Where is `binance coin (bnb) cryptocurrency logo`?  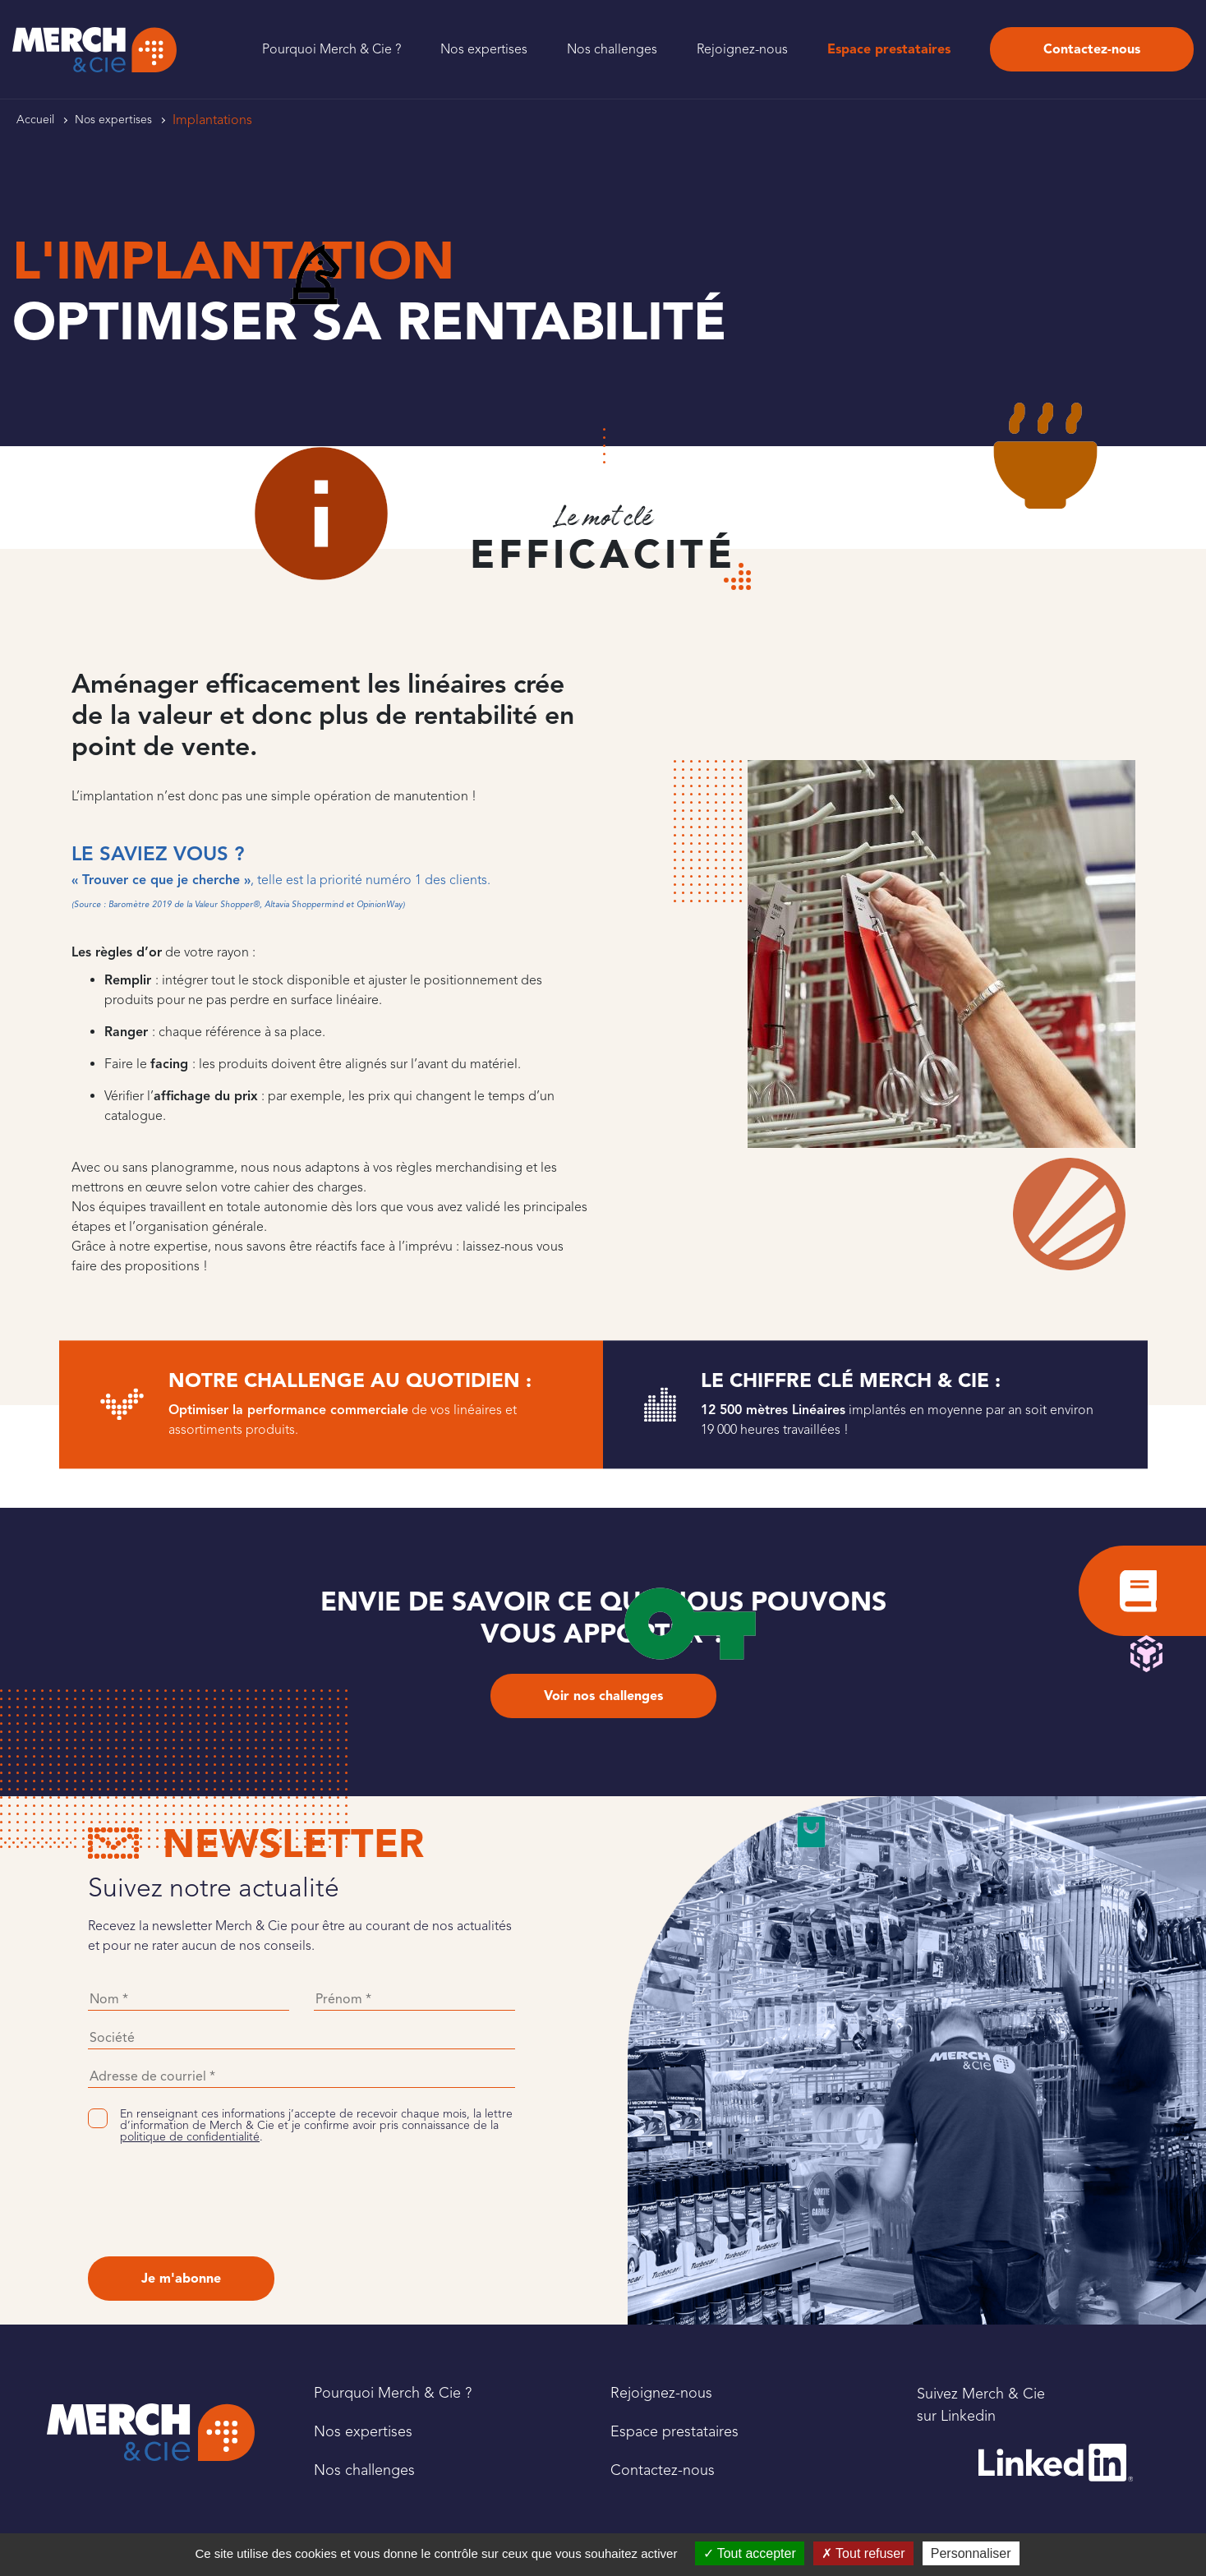 binance coin (bnb) cryptocurrency logo is located at coordinates (1146, 1653).